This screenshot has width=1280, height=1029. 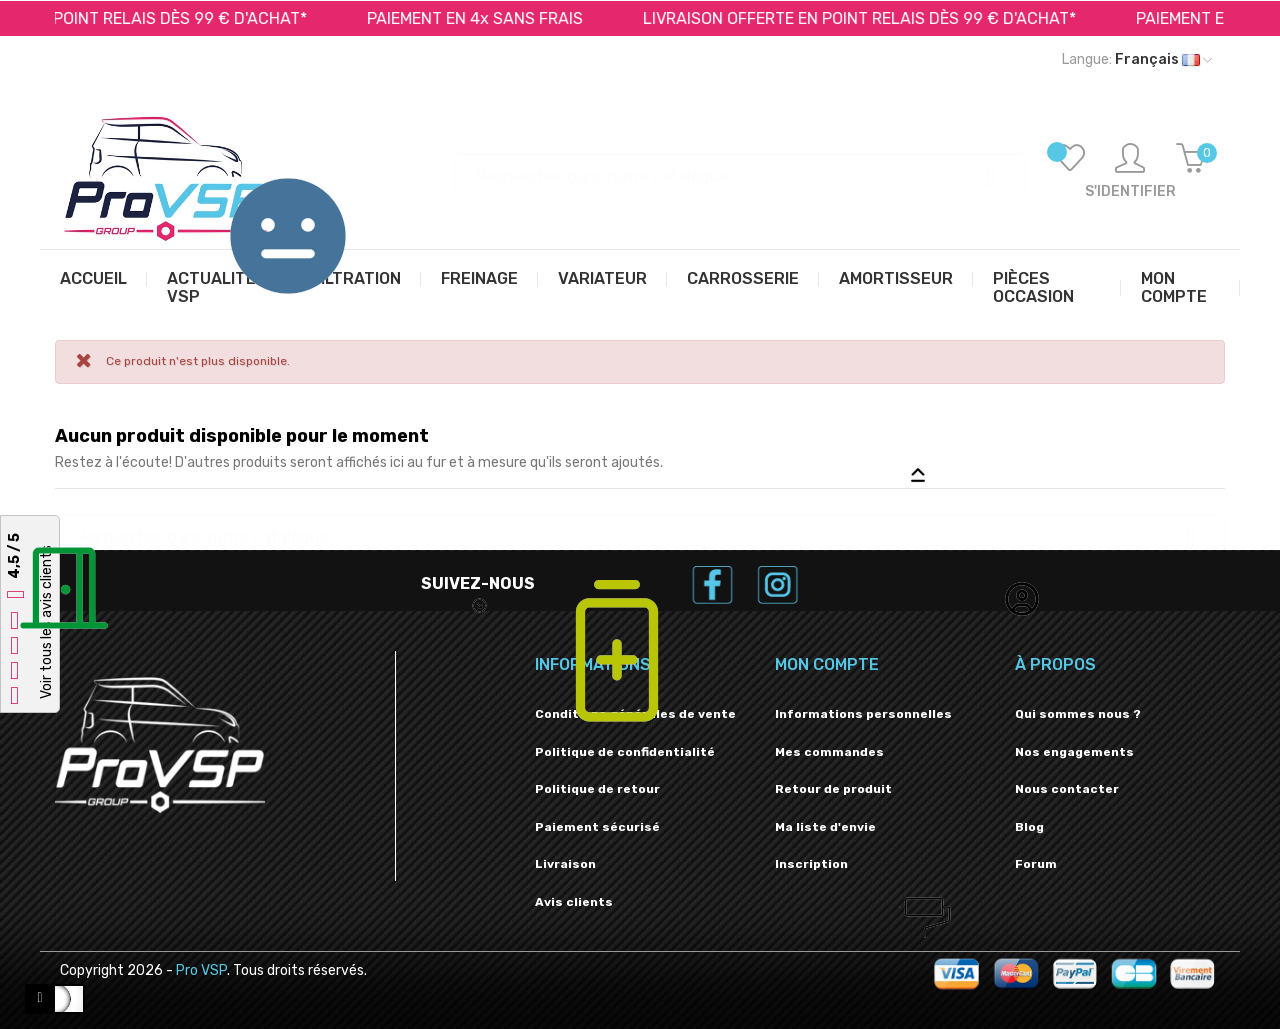 What do you see at coordinates (918, 475) in the screenshot?
I see `toggle caps lock on keyboard` at bounding box center [918, 475].